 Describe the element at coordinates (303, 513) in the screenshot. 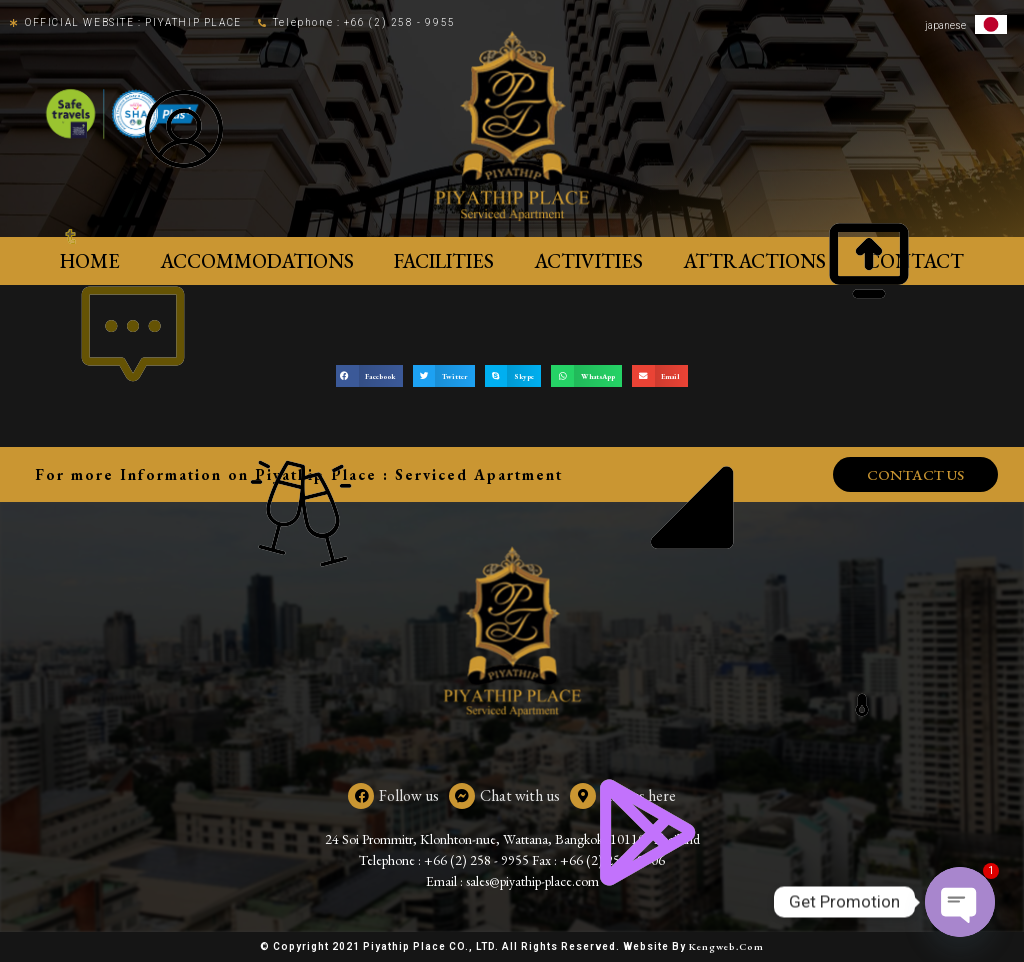

I see `celebrate an achievement or milestone` at that location.